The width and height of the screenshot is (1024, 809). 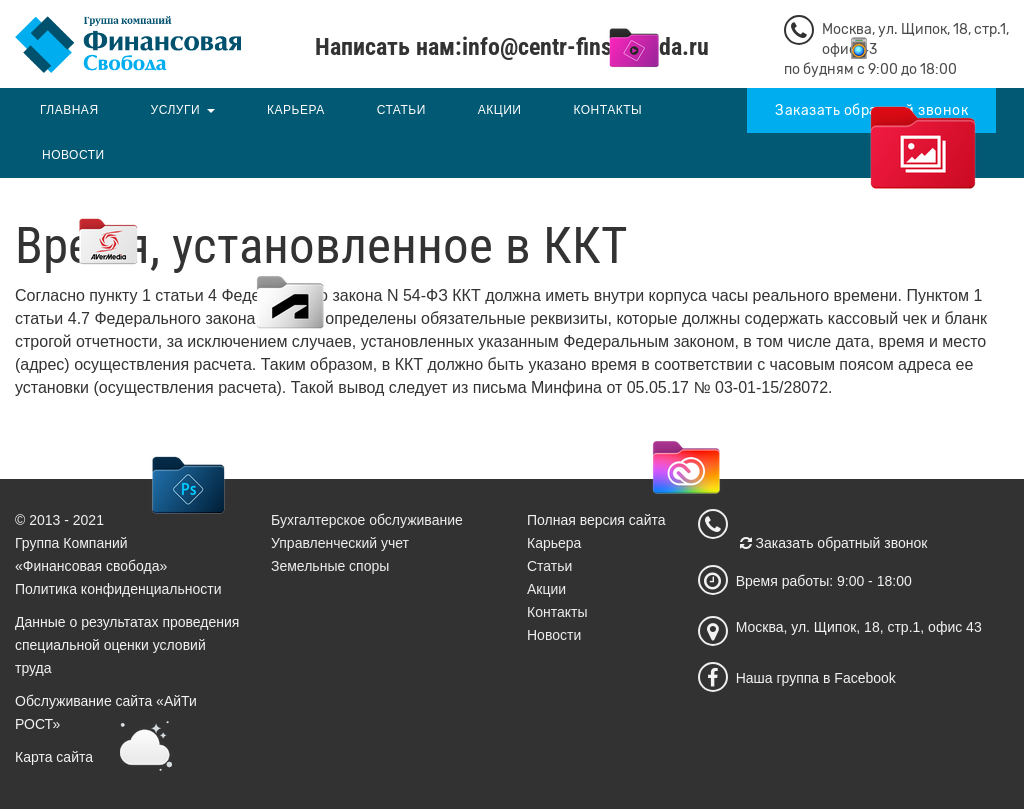 I want to click on open AverMedia application folder, so click(x=108, y=243).